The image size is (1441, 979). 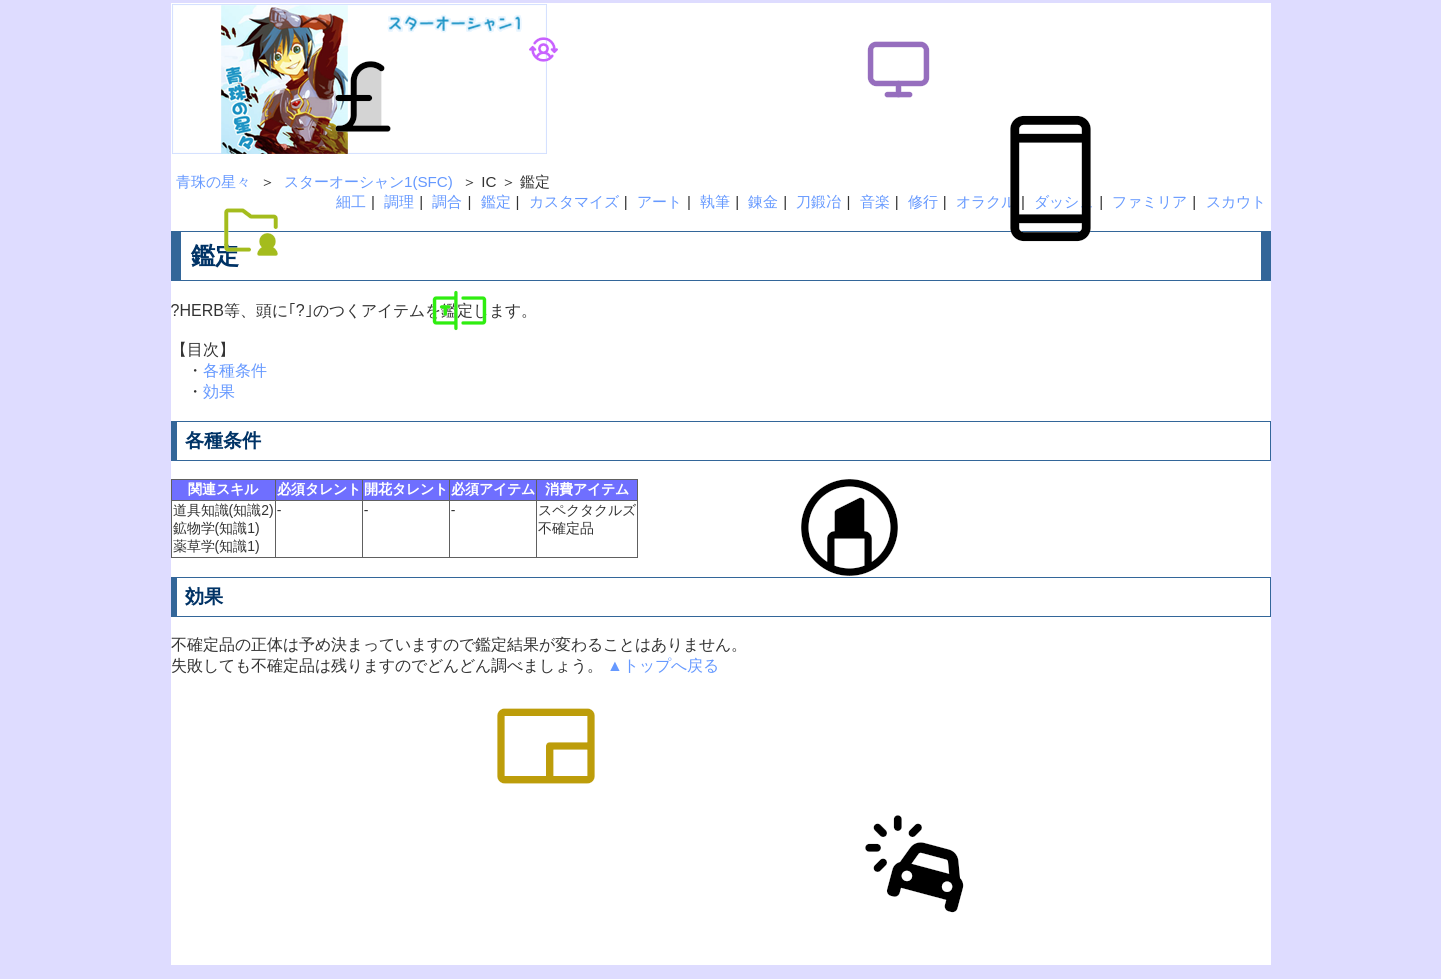 What do you see at coordinates (546, 746) in the screenshot?
I see `enable picture-in-picture mode` at bounding box center [546, 746].